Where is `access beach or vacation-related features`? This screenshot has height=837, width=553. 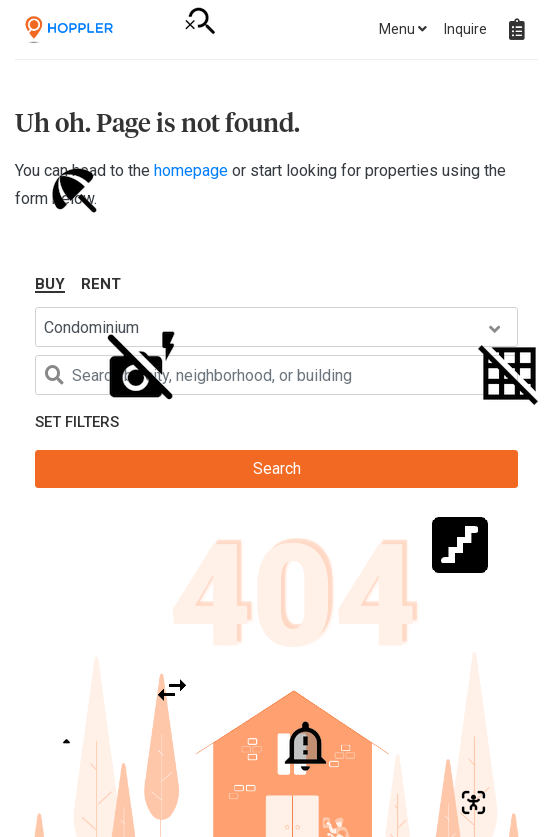
access beach or vacation-related features is located at coordinates (75, 191).